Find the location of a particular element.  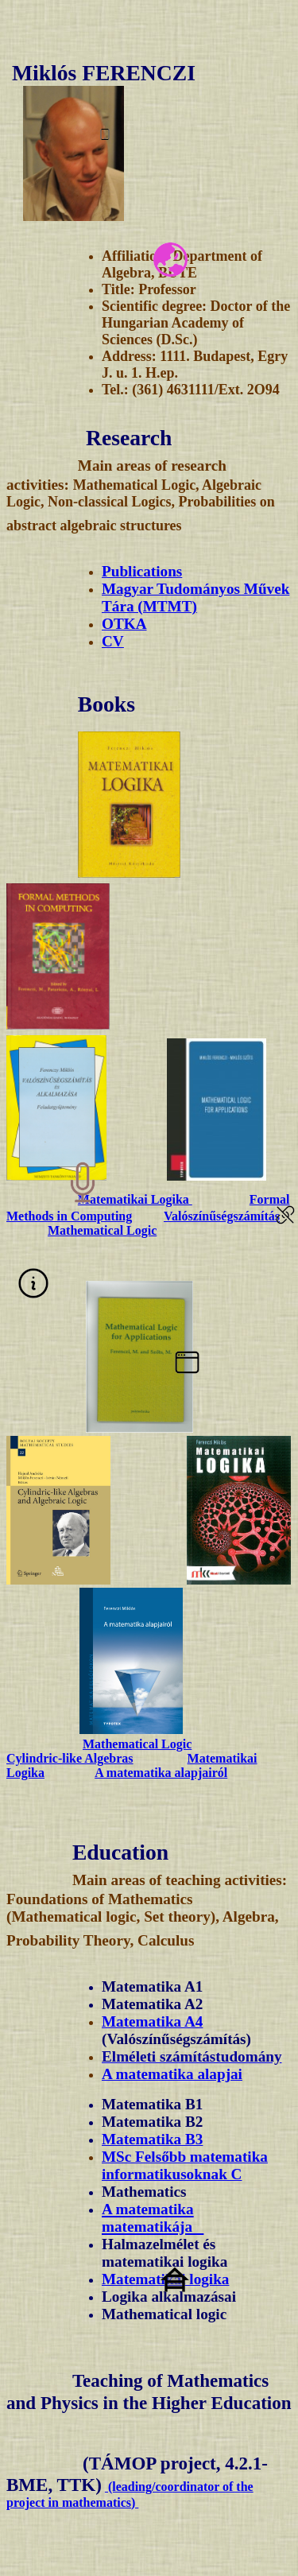

view asia-australia region settings is located at coordinates (170, 259).